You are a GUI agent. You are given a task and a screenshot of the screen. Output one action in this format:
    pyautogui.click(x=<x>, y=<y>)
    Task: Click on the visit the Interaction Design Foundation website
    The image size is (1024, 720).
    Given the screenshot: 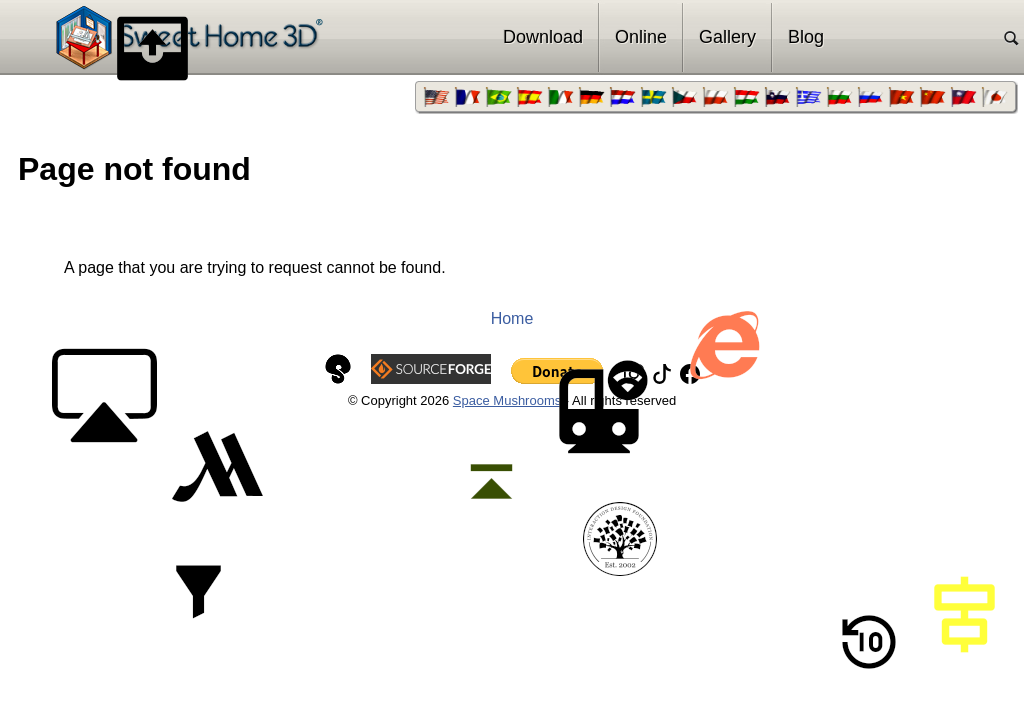 What is the action you would take?
    pyautogui.click(x=620, y=539)
    